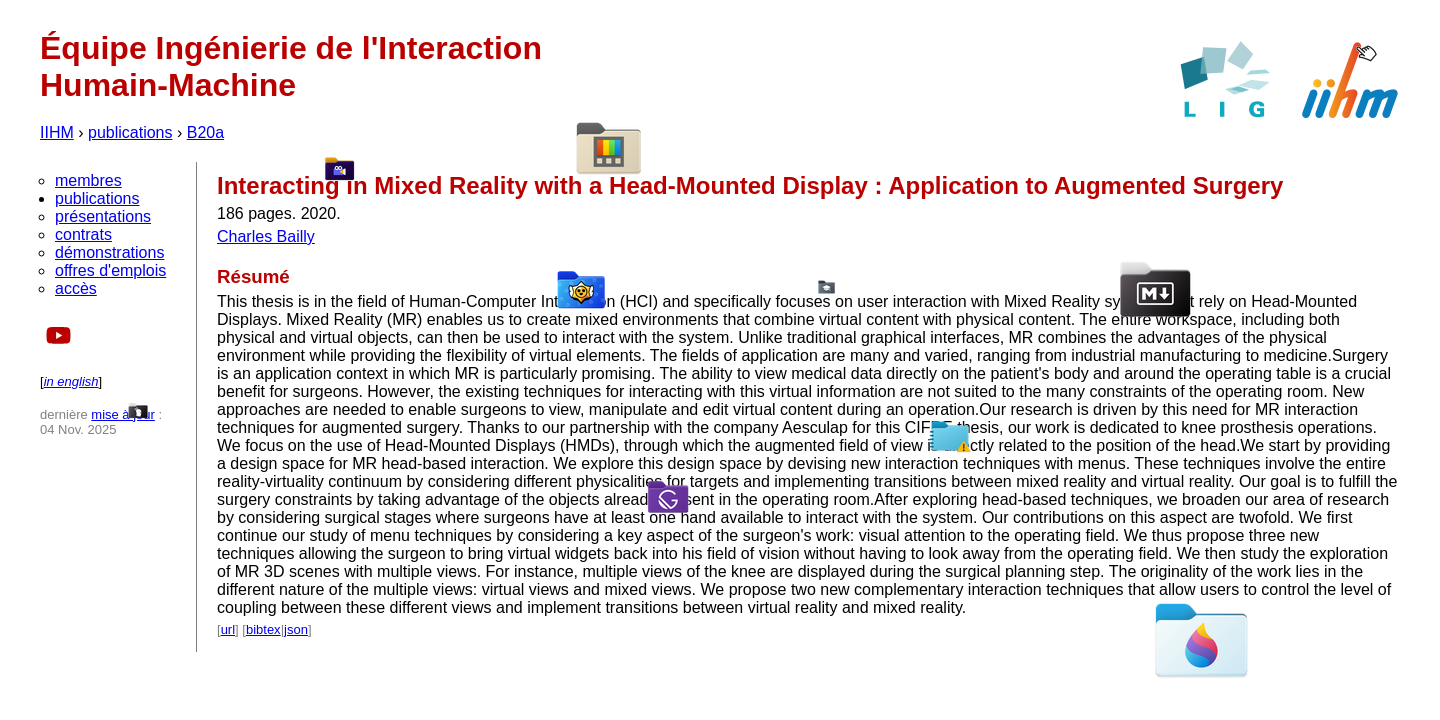 The width and height of the screenshot is (1440, 720). Describe the element at coordinates (950, 437) in the screenshot. I see `access system log files` at that location.